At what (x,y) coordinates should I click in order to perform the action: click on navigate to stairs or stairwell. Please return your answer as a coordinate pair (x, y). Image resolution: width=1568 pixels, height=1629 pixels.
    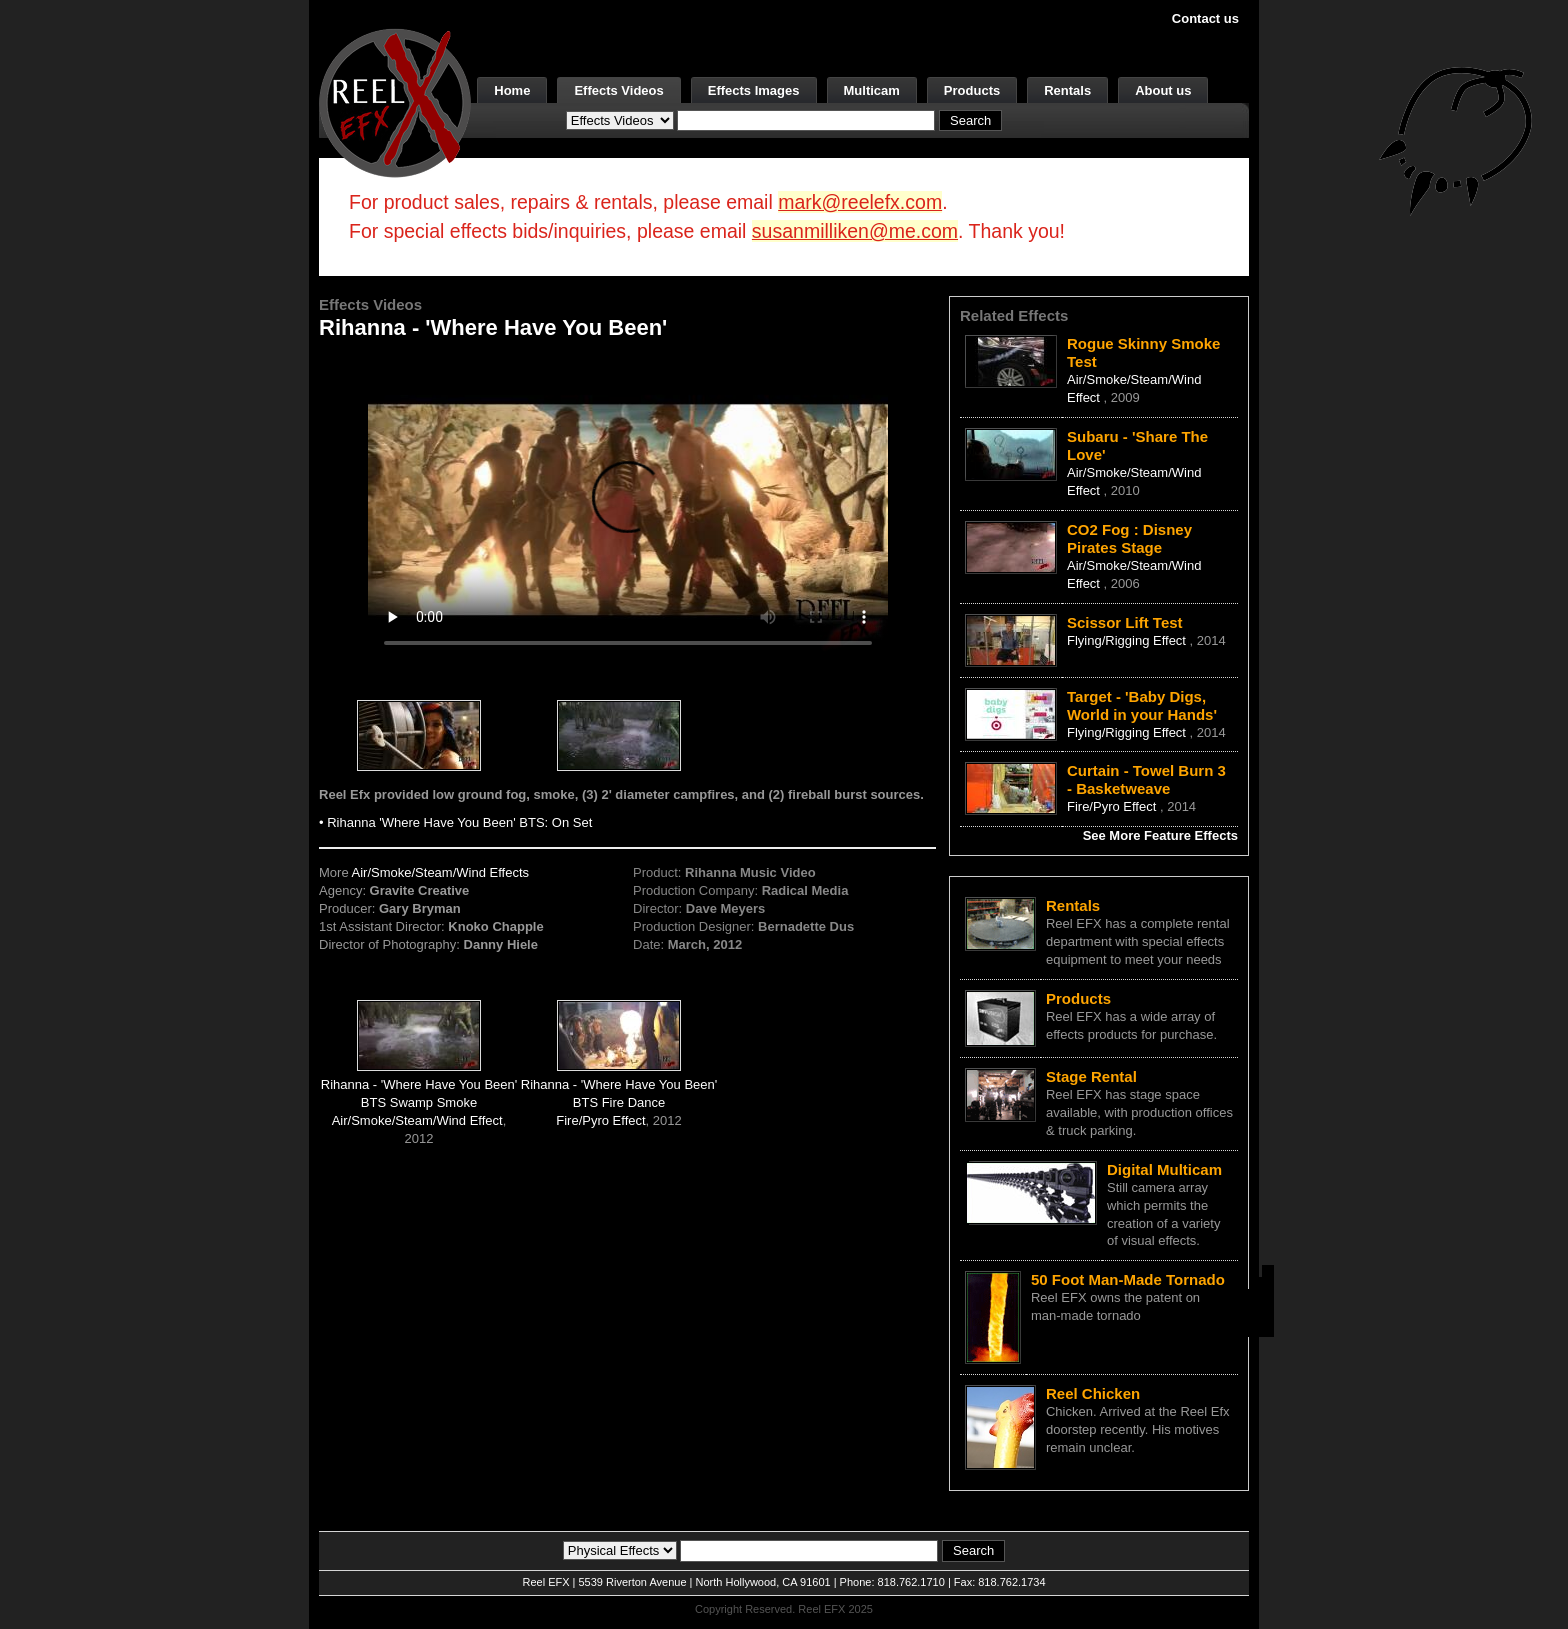
    Looking at the image, I should click on (1238, 1301).